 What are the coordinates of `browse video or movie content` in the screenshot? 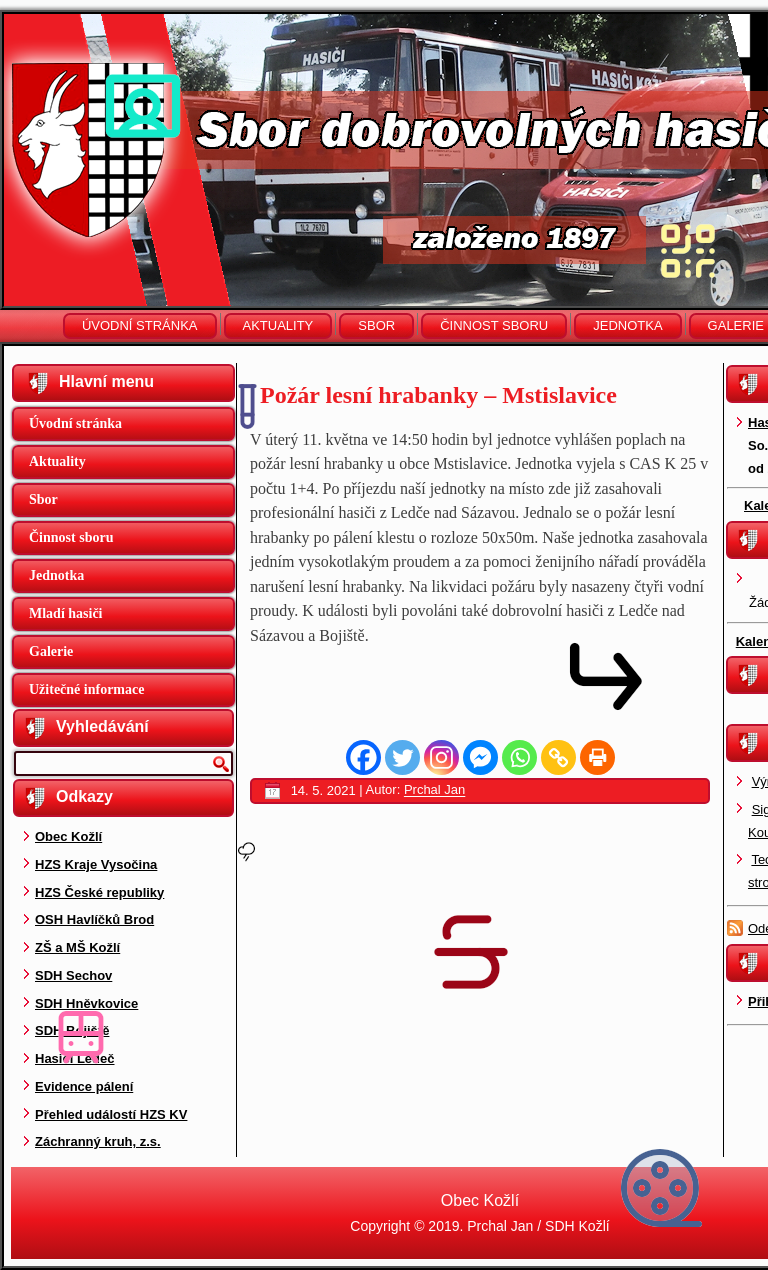 It's located at (660, 1188).